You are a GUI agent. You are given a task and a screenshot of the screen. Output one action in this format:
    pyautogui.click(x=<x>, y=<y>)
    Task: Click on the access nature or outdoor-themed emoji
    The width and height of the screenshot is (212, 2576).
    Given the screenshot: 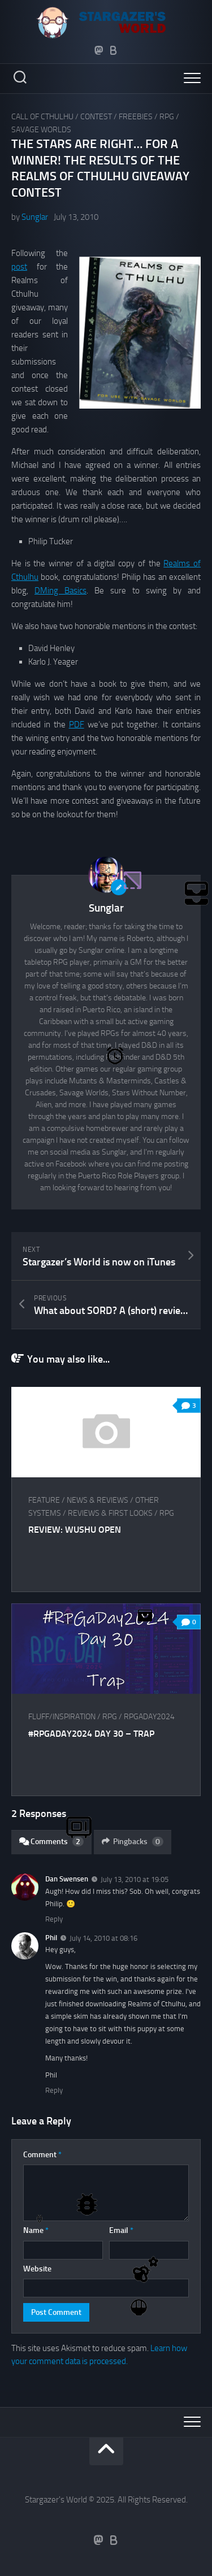 What is the action you would take?
    pyautogui.click(x=145, y=2269)
    